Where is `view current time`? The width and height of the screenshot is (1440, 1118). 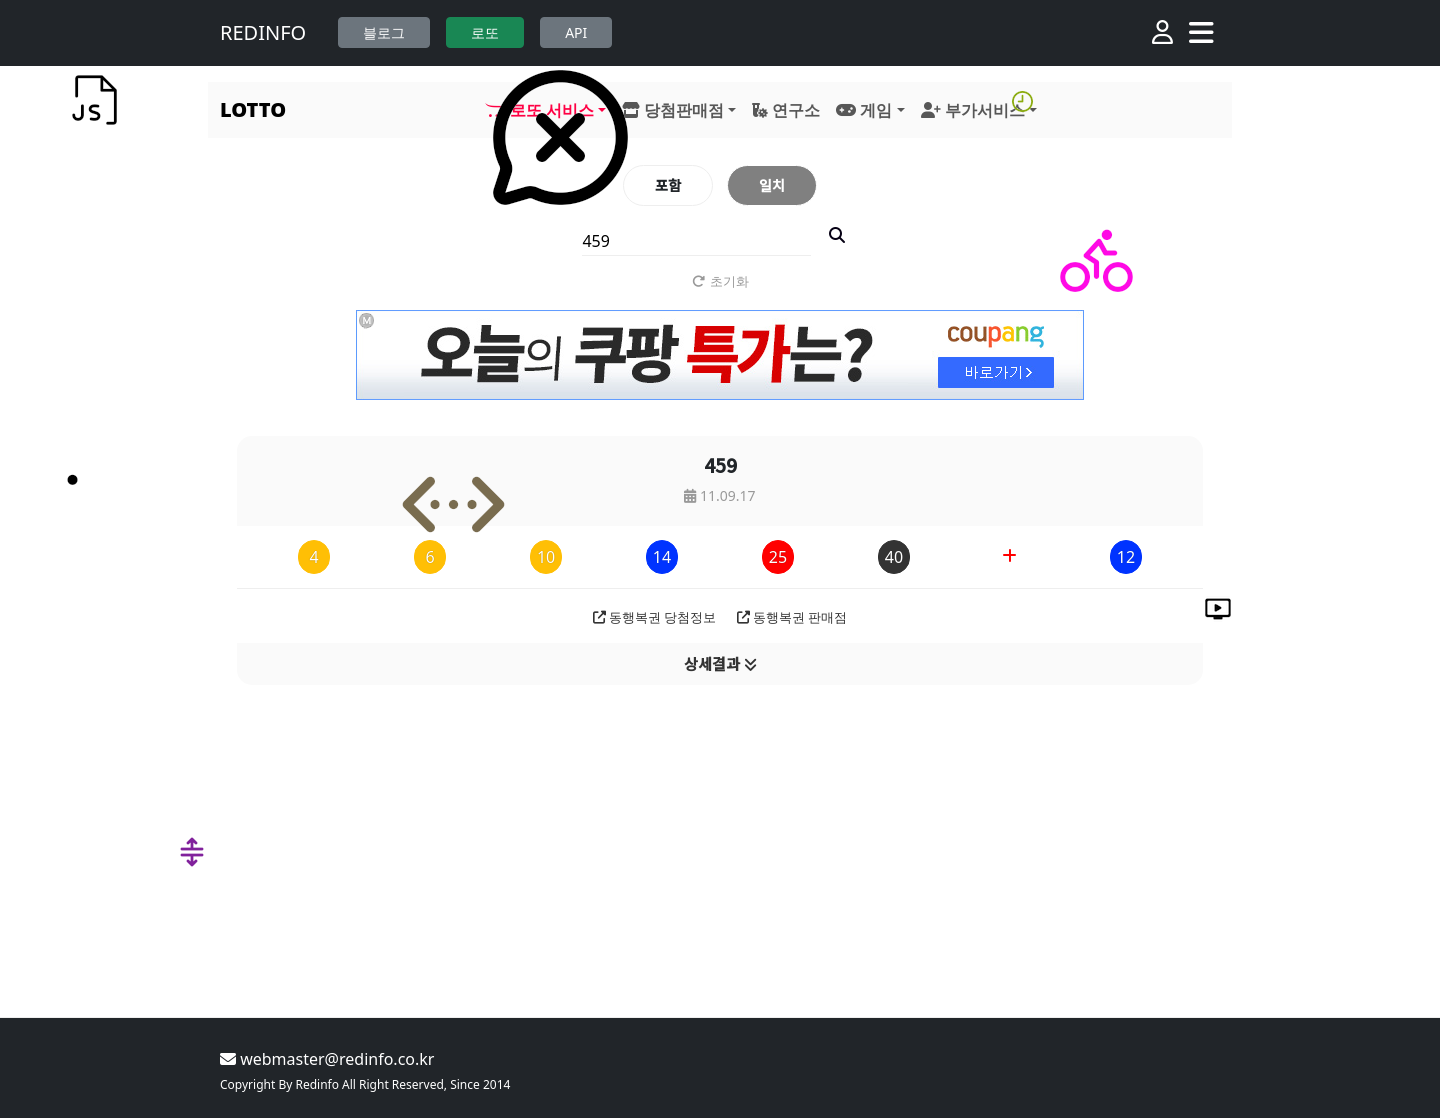 view current time is located at coordinates (1022, 101).